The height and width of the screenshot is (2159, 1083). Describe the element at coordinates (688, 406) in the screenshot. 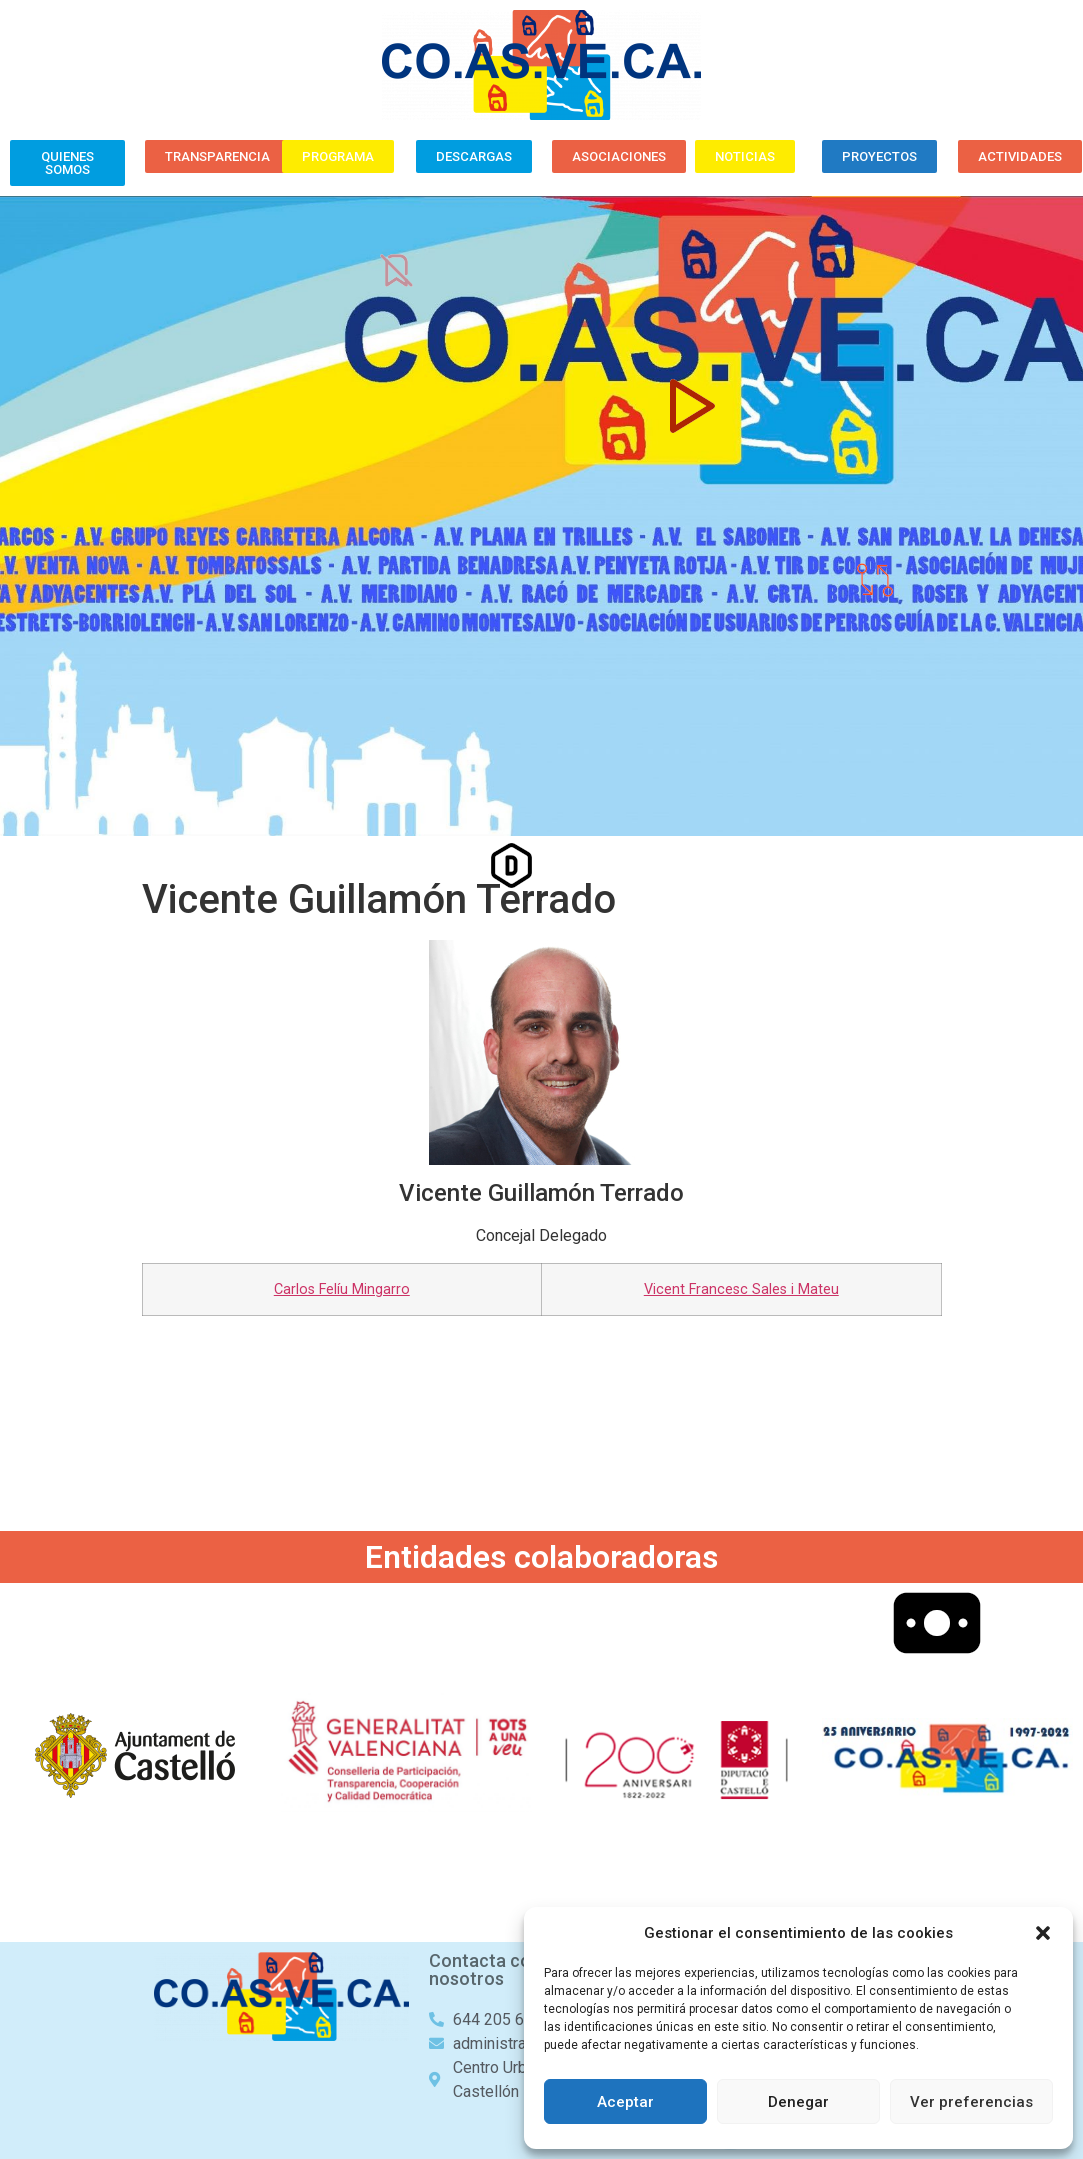

I see `play media or start playback` at that location.